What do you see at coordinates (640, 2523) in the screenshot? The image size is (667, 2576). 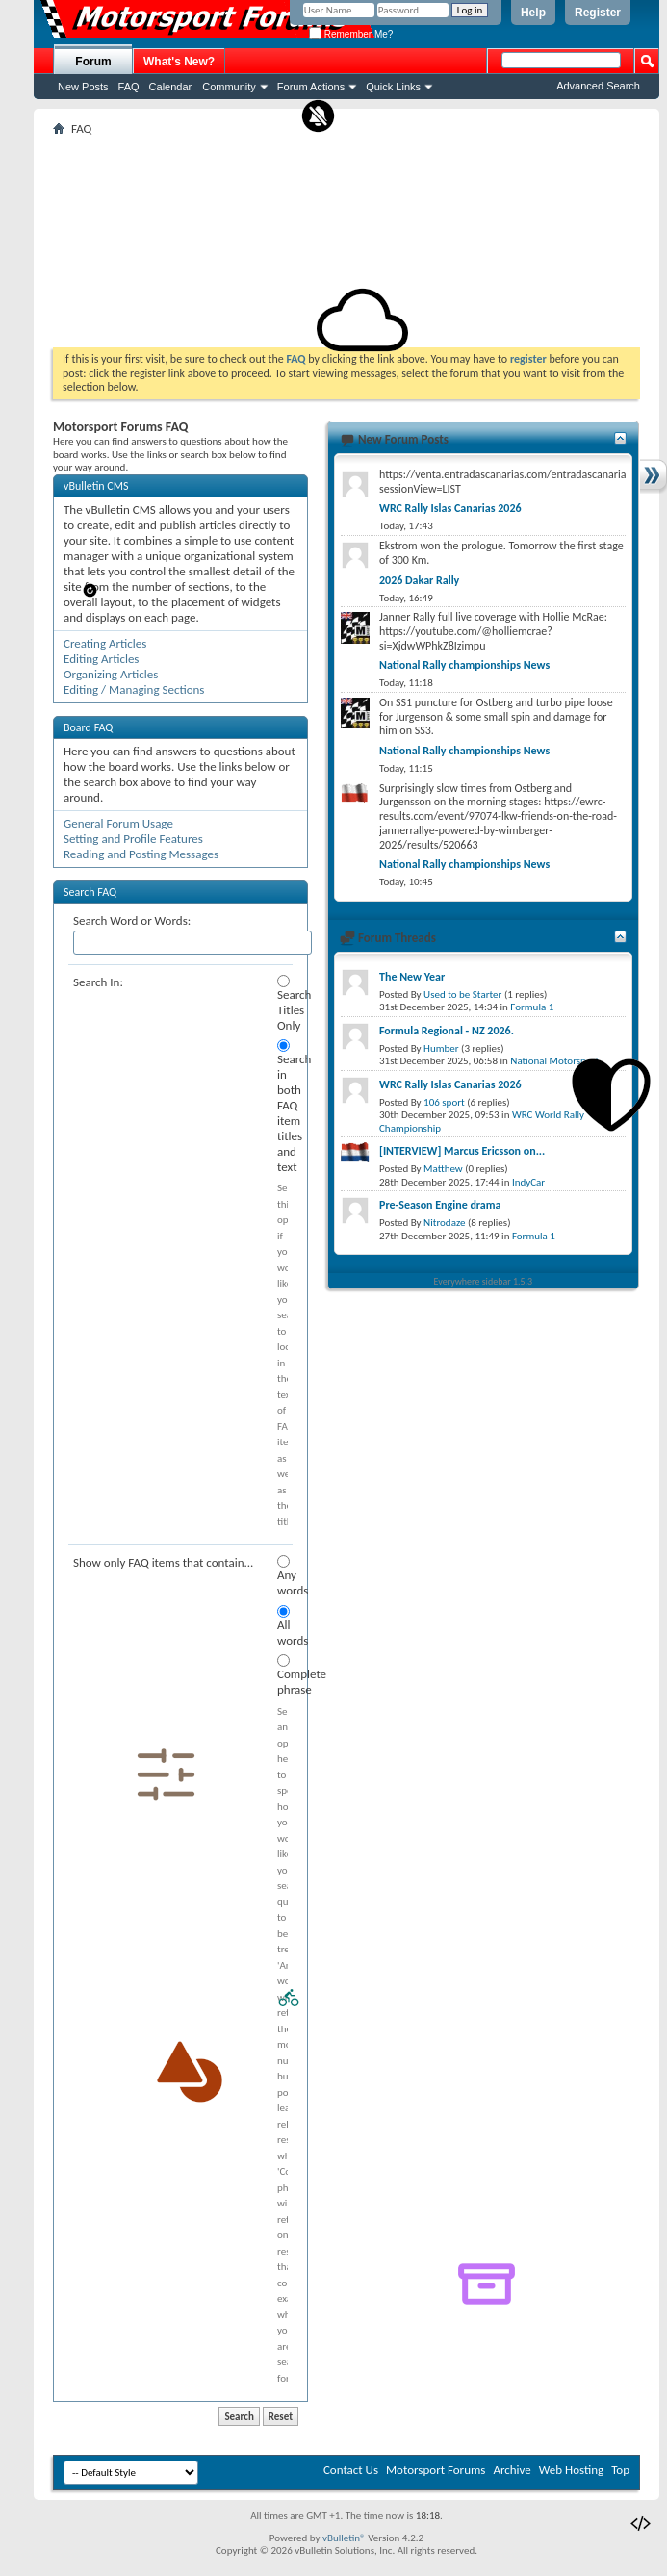 I see `view or edit source code` at bounding box center [640, 2523].